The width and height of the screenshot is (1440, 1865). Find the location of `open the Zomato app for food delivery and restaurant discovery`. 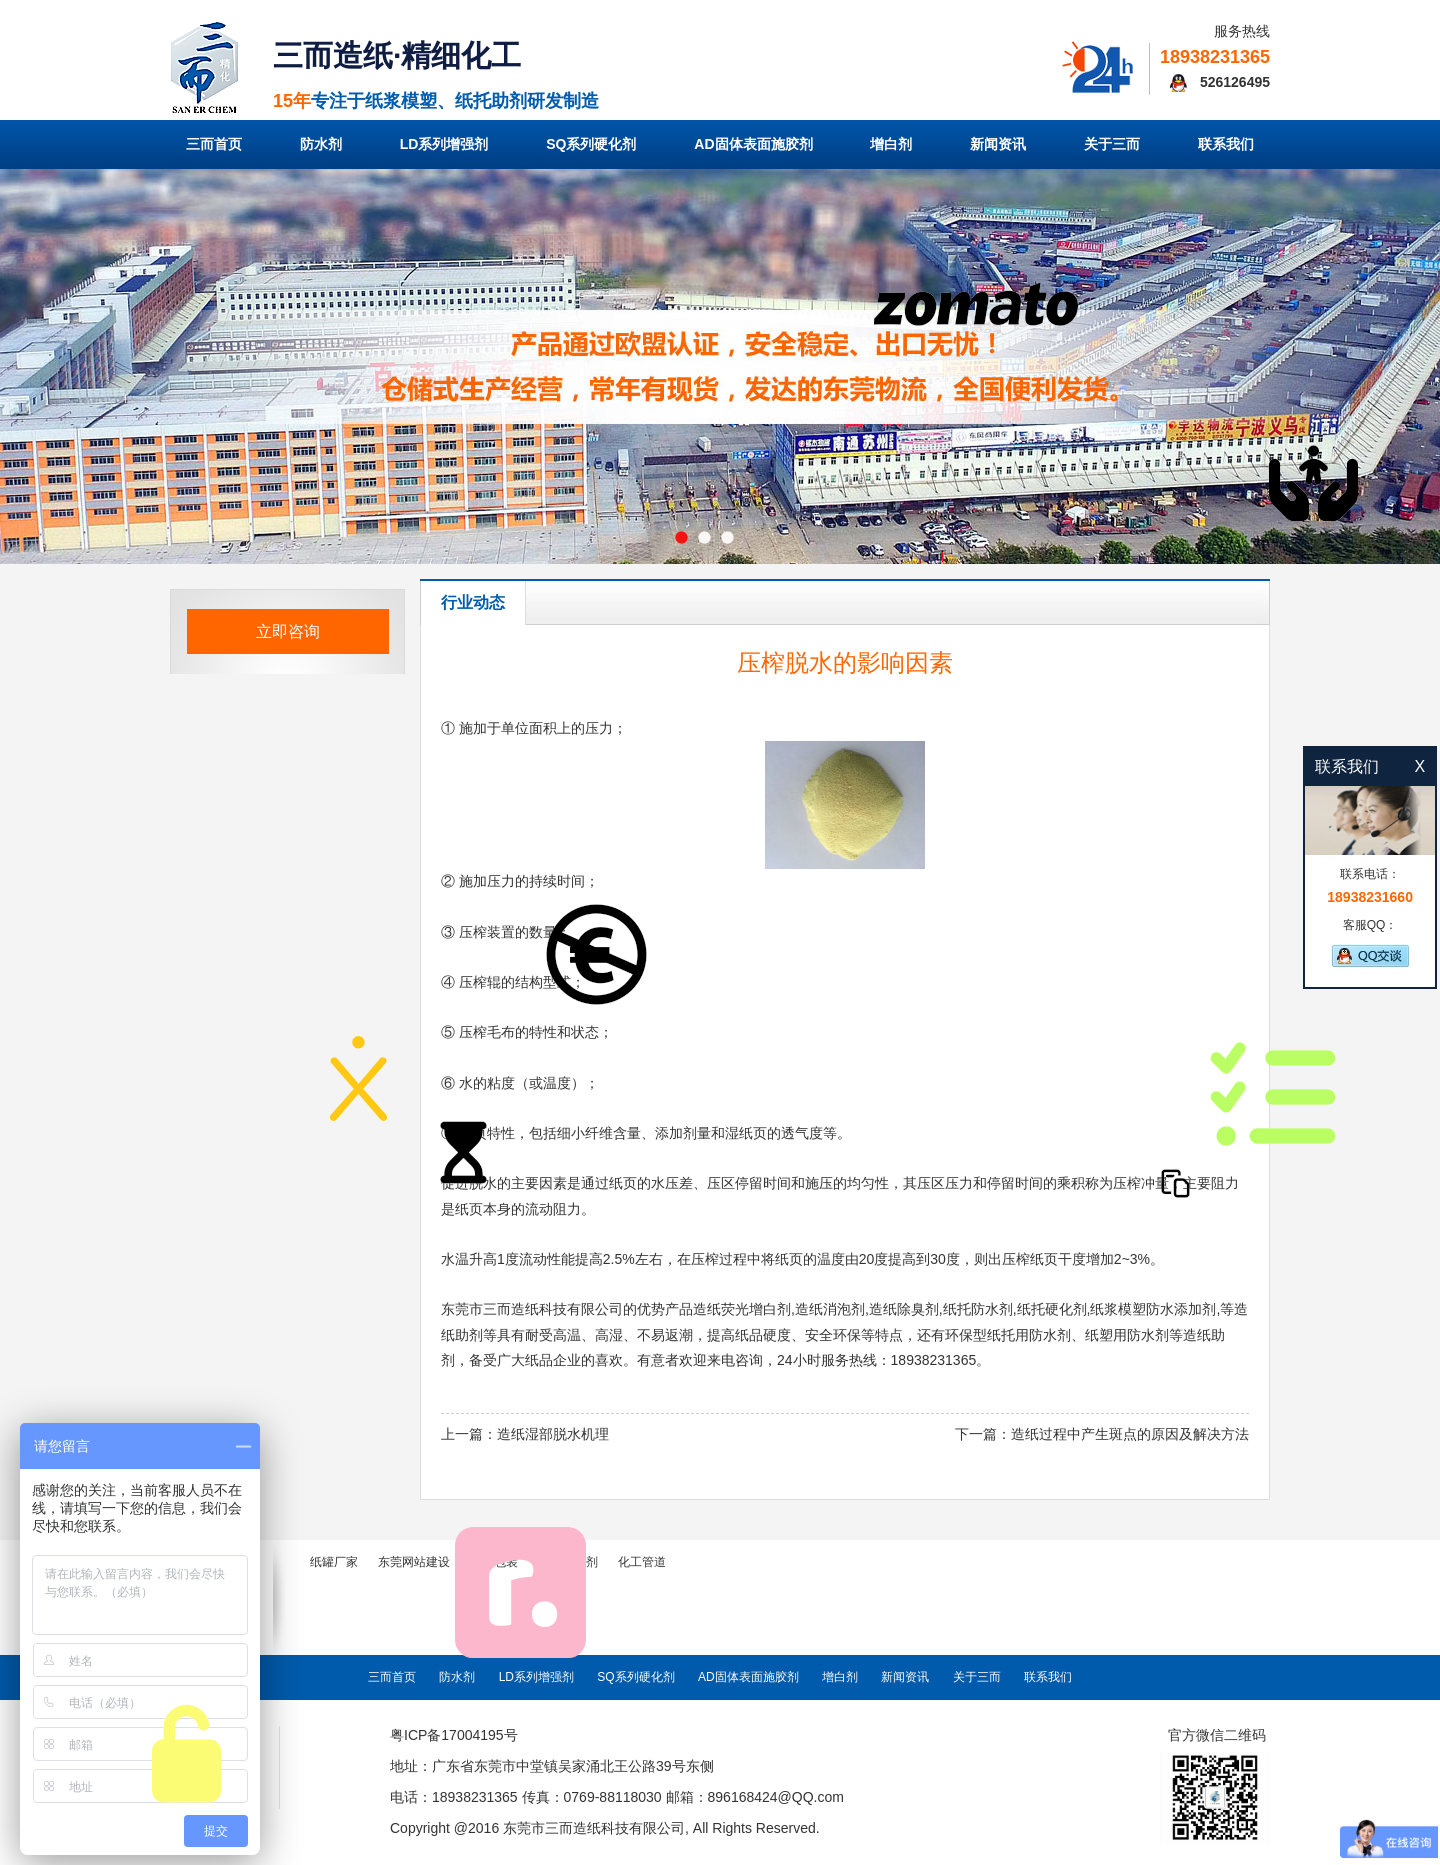

open the Zomato app for food delivery and restaurant discovery is located at coordinates (976, 304).